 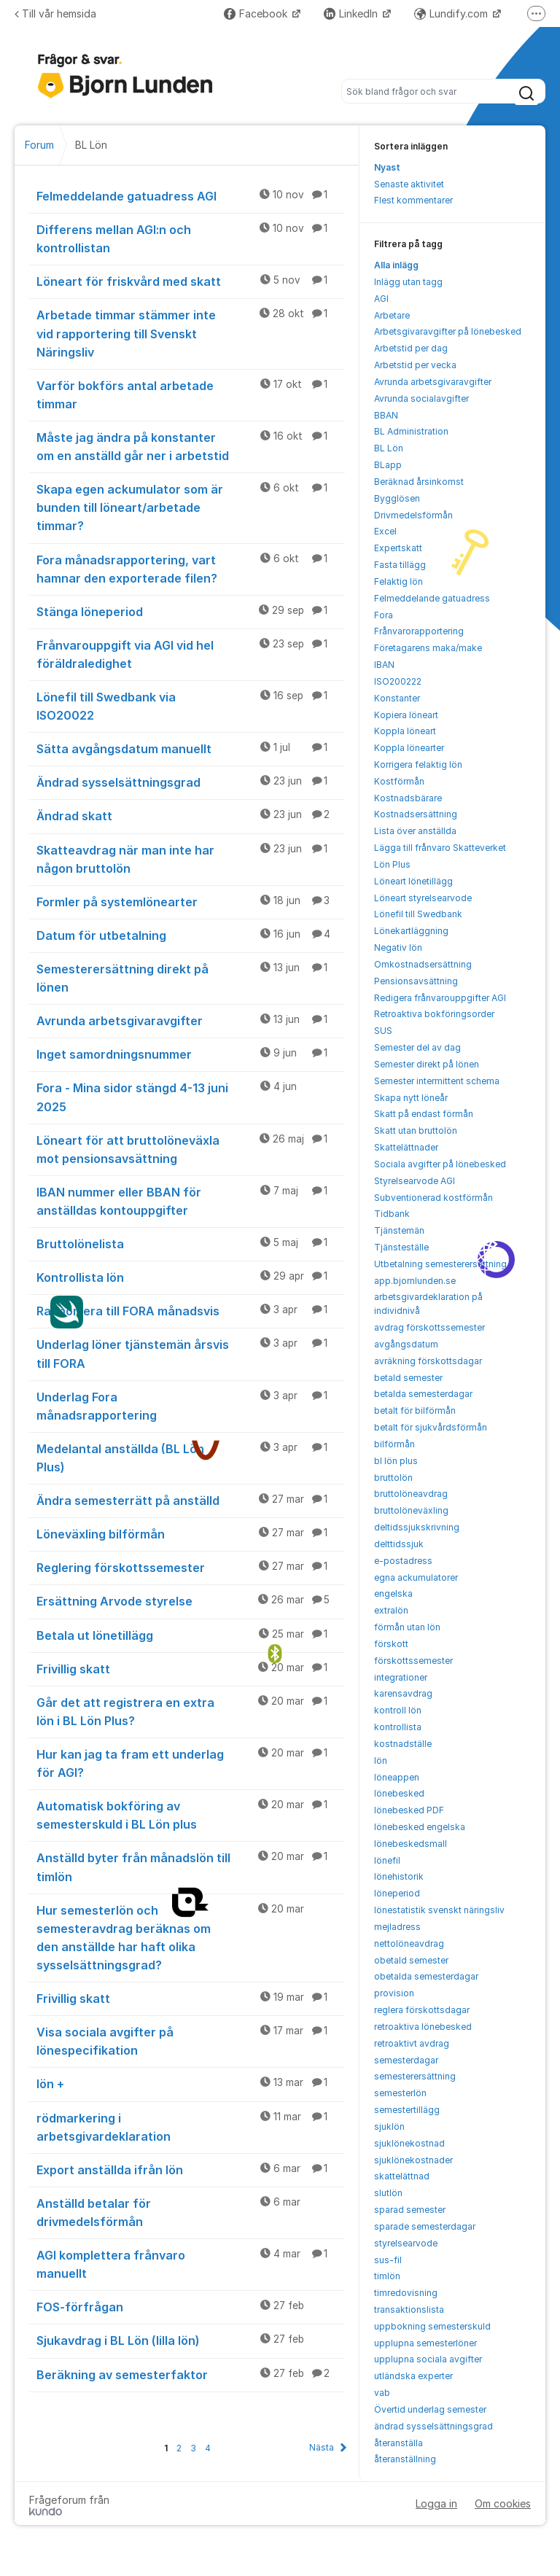 What do you see at coordinates (206, 1450) in the screenshot?
I see `visit the voelkner website or store` at bounding box center [206, 1450].